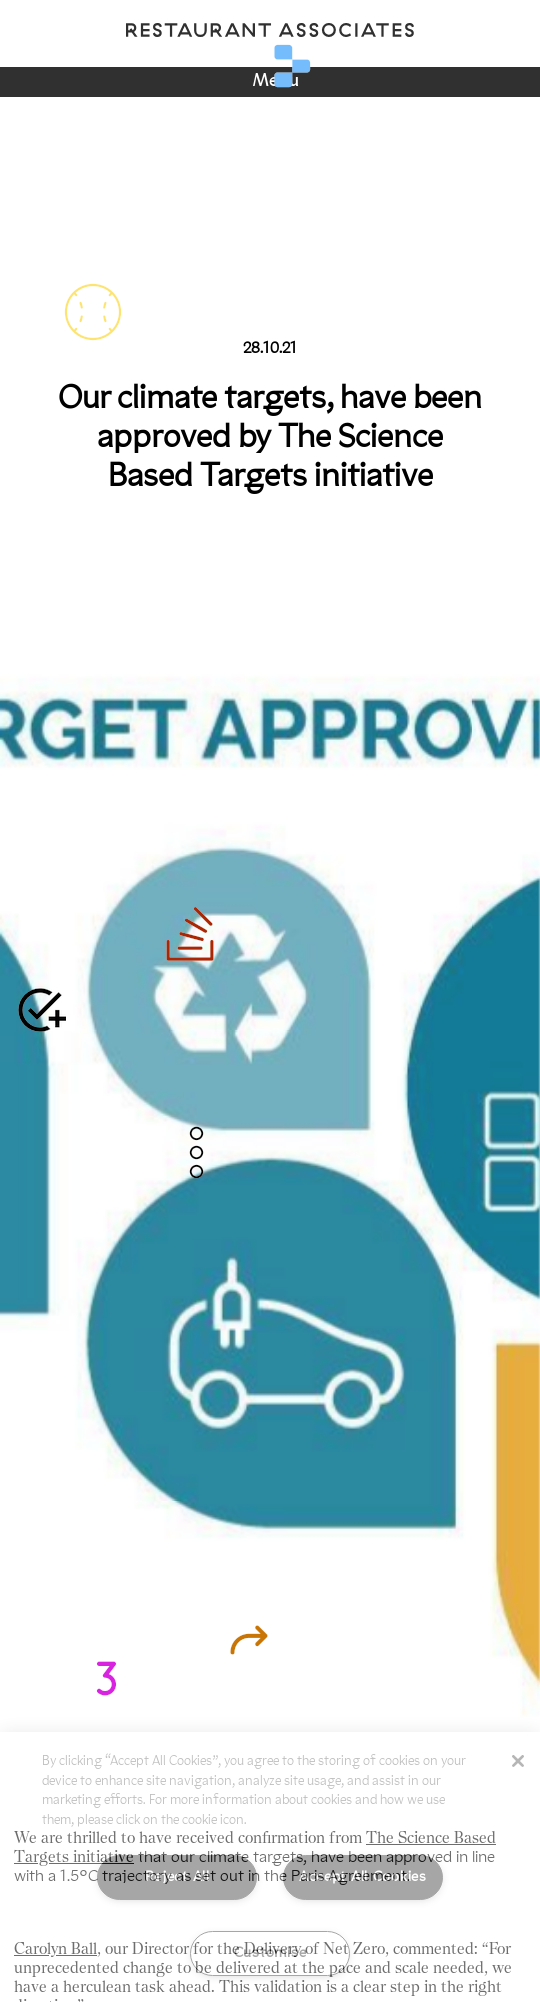 This screenshot has width=540, height=2002. What do you see at coordinates (196, 1152) in the screenshot?
I see `open more options menu` at bounding box center [196, 1152].